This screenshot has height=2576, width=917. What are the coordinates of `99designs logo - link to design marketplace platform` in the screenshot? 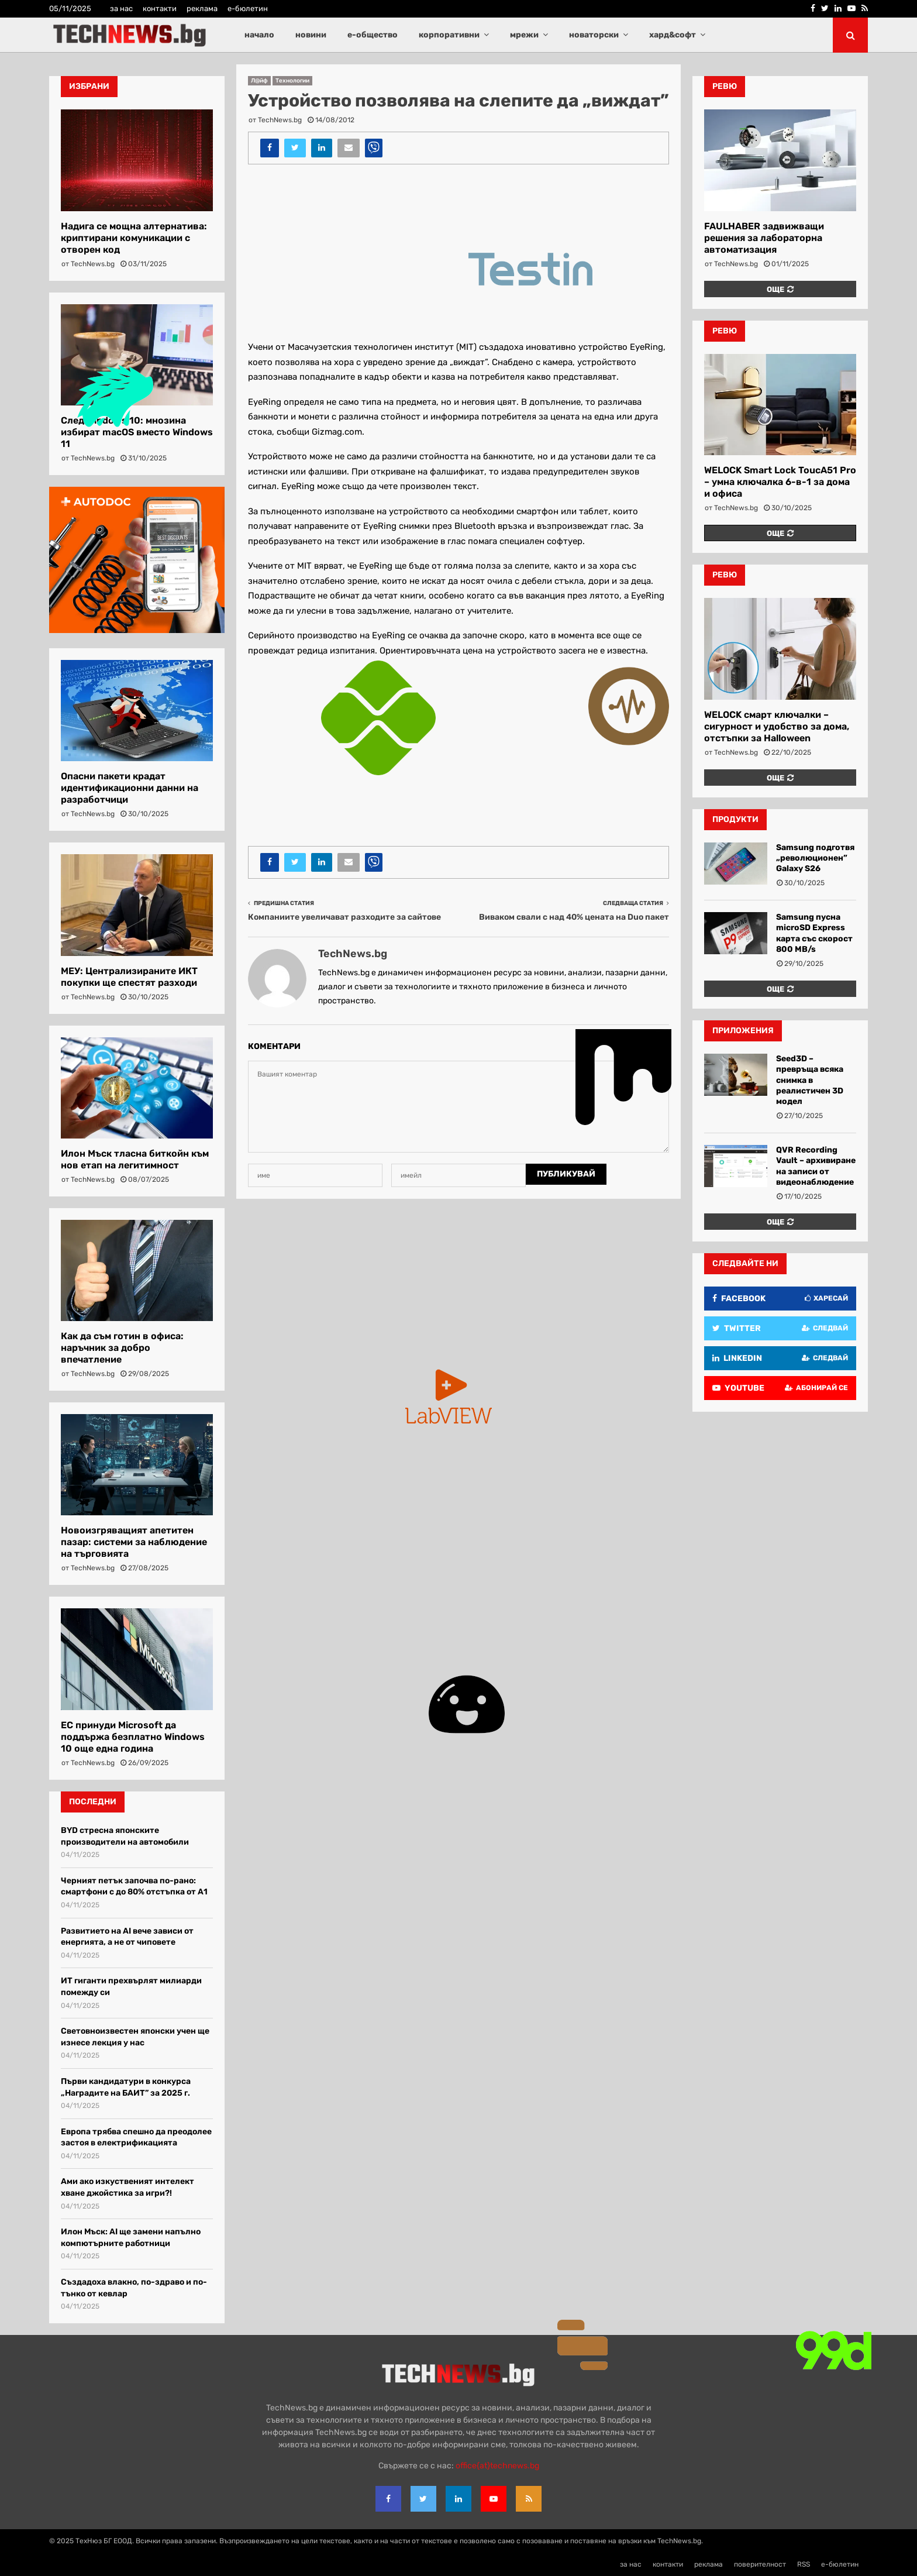 It's located at (833, 2350).